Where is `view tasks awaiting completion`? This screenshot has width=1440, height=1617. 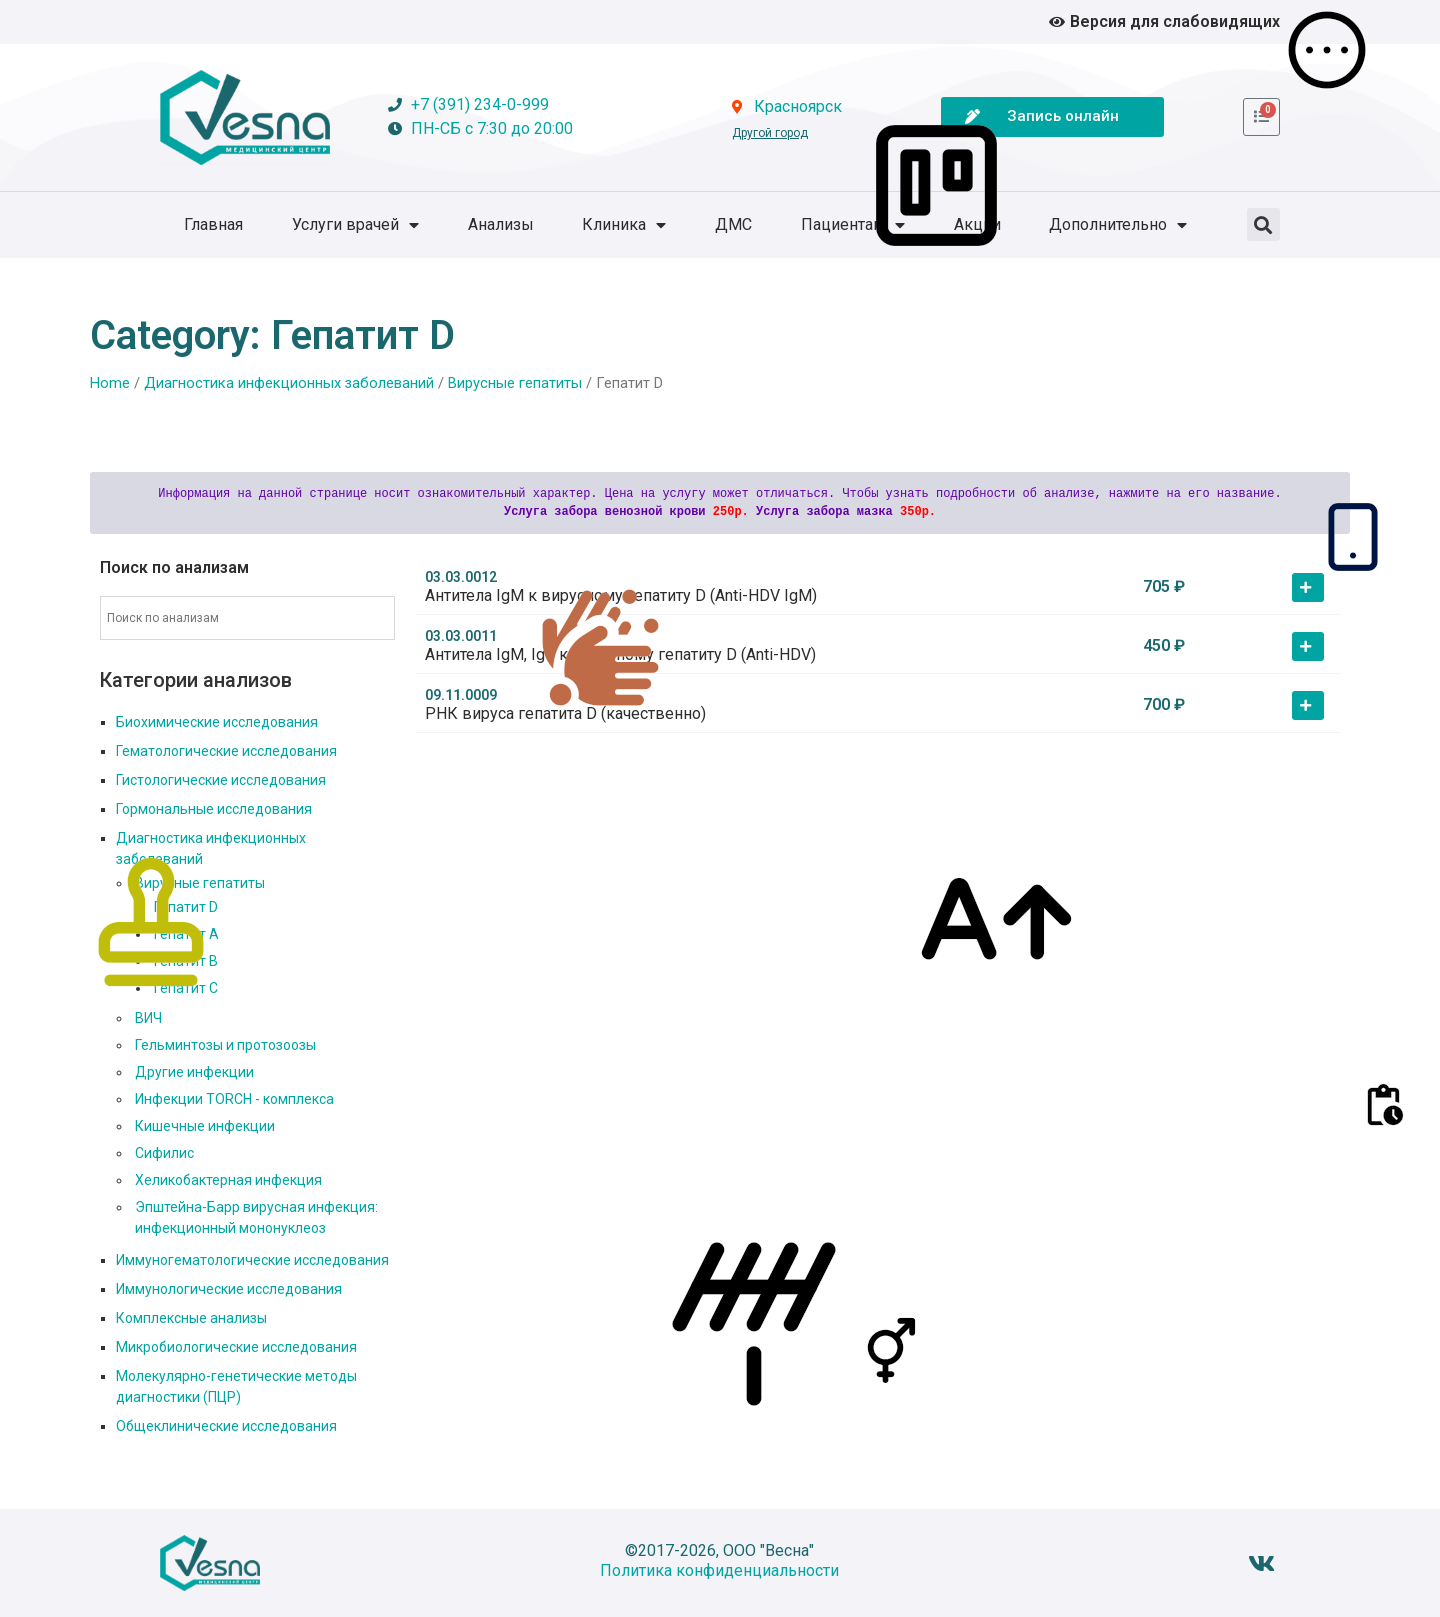
view tasks awaiting completion is located at coordinates (1383, 1105).